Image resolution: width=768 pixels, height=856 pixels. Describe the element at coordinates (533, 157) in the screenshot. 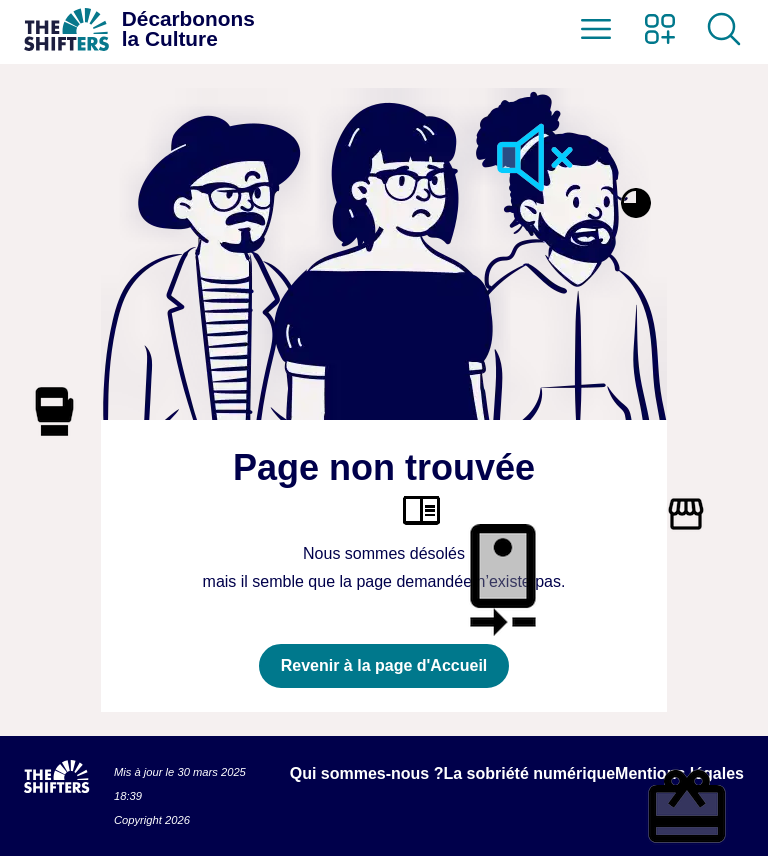

I see `mute audio or sound` at that location.